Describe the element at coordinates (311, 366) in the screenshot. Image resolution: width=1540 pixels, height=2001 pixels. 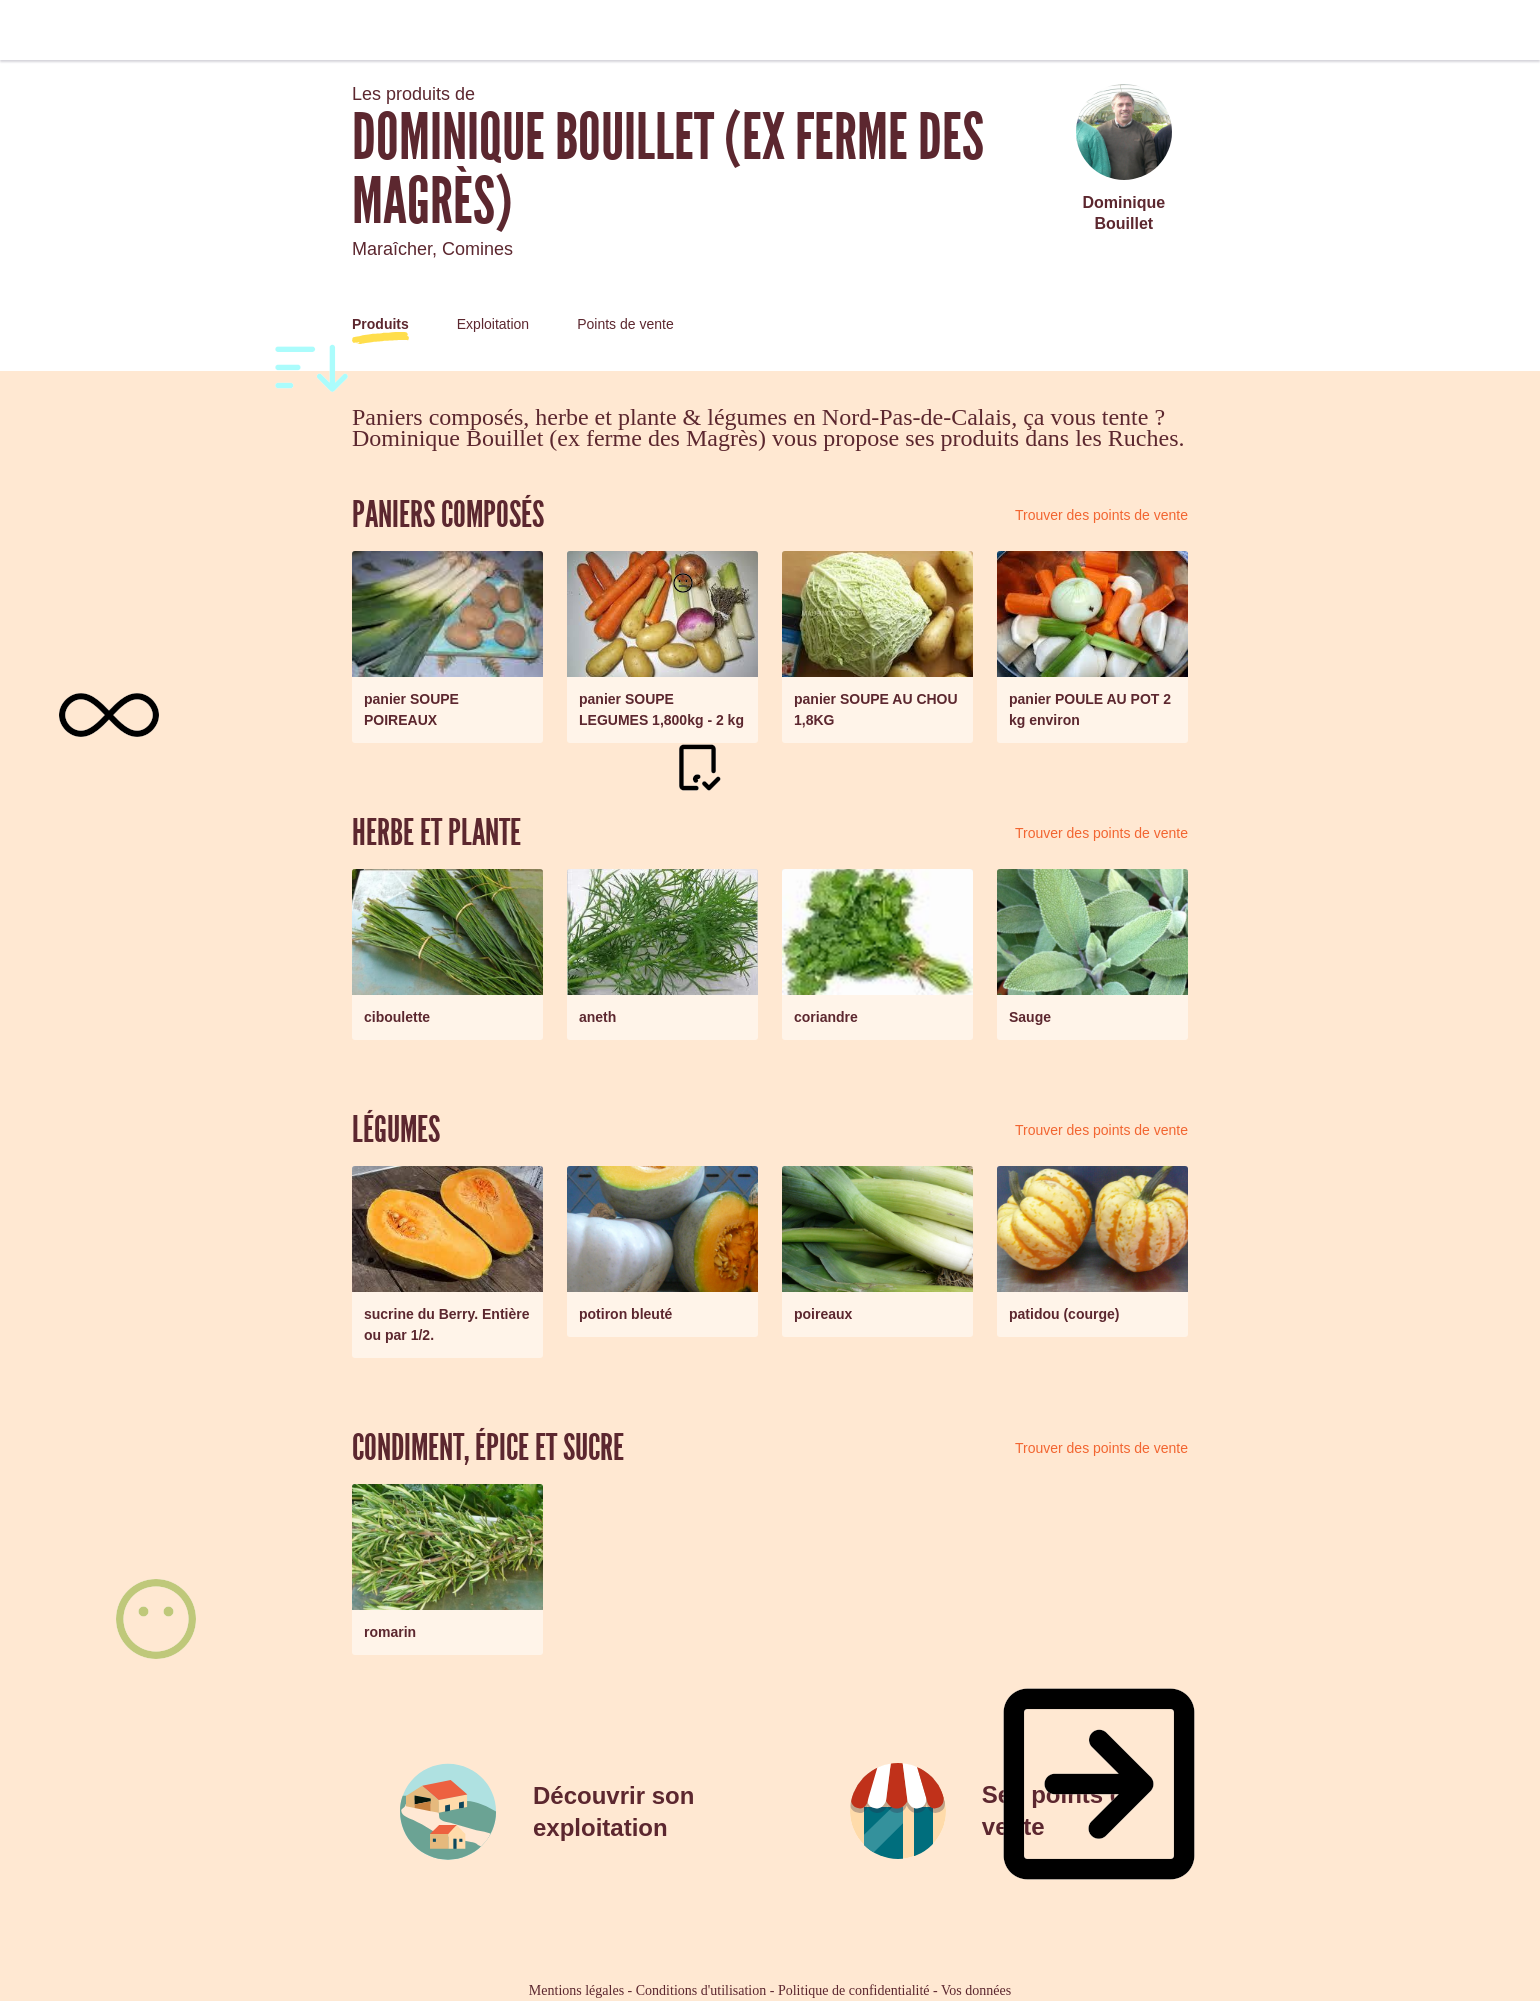
I see `sort items in descending order` at that location.